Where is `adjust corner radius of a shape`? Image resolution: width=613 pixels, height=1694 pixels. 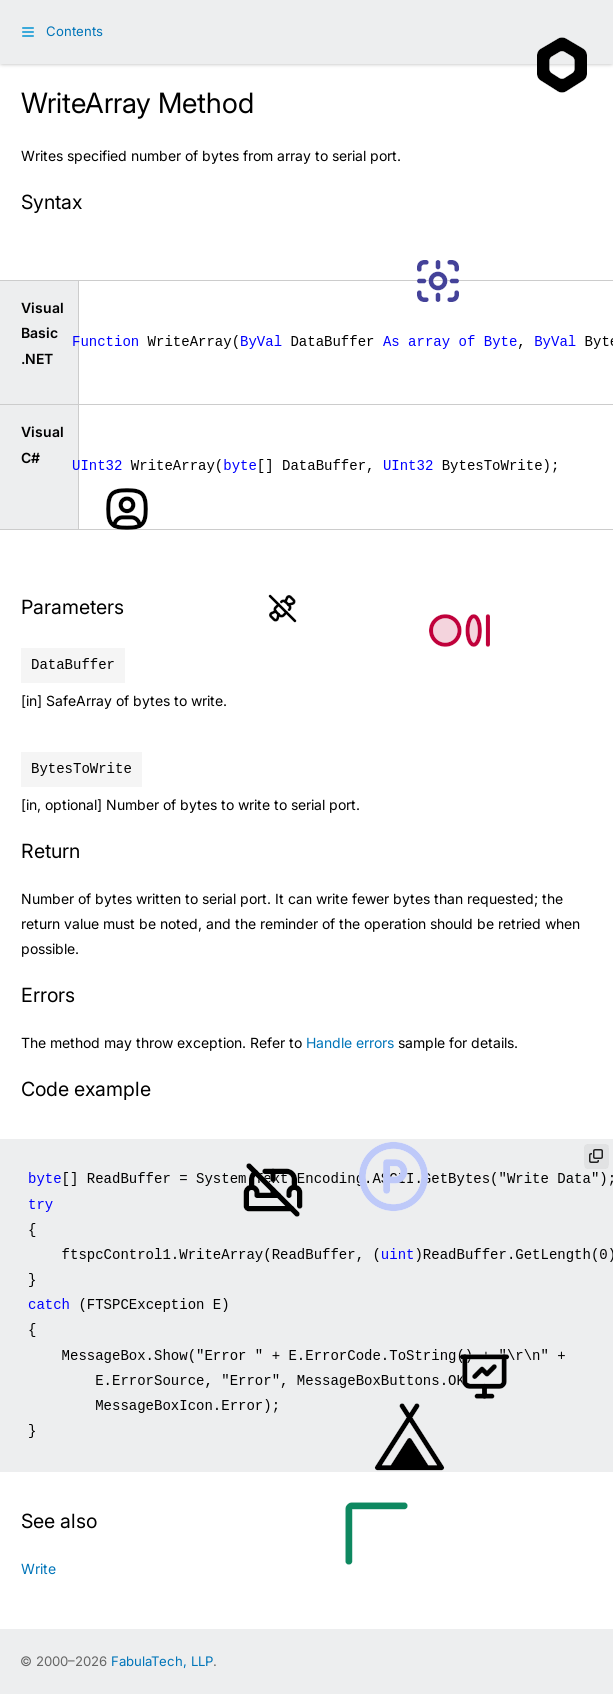 adjust corner radius of a shape is located at coordinates (376, 1533).